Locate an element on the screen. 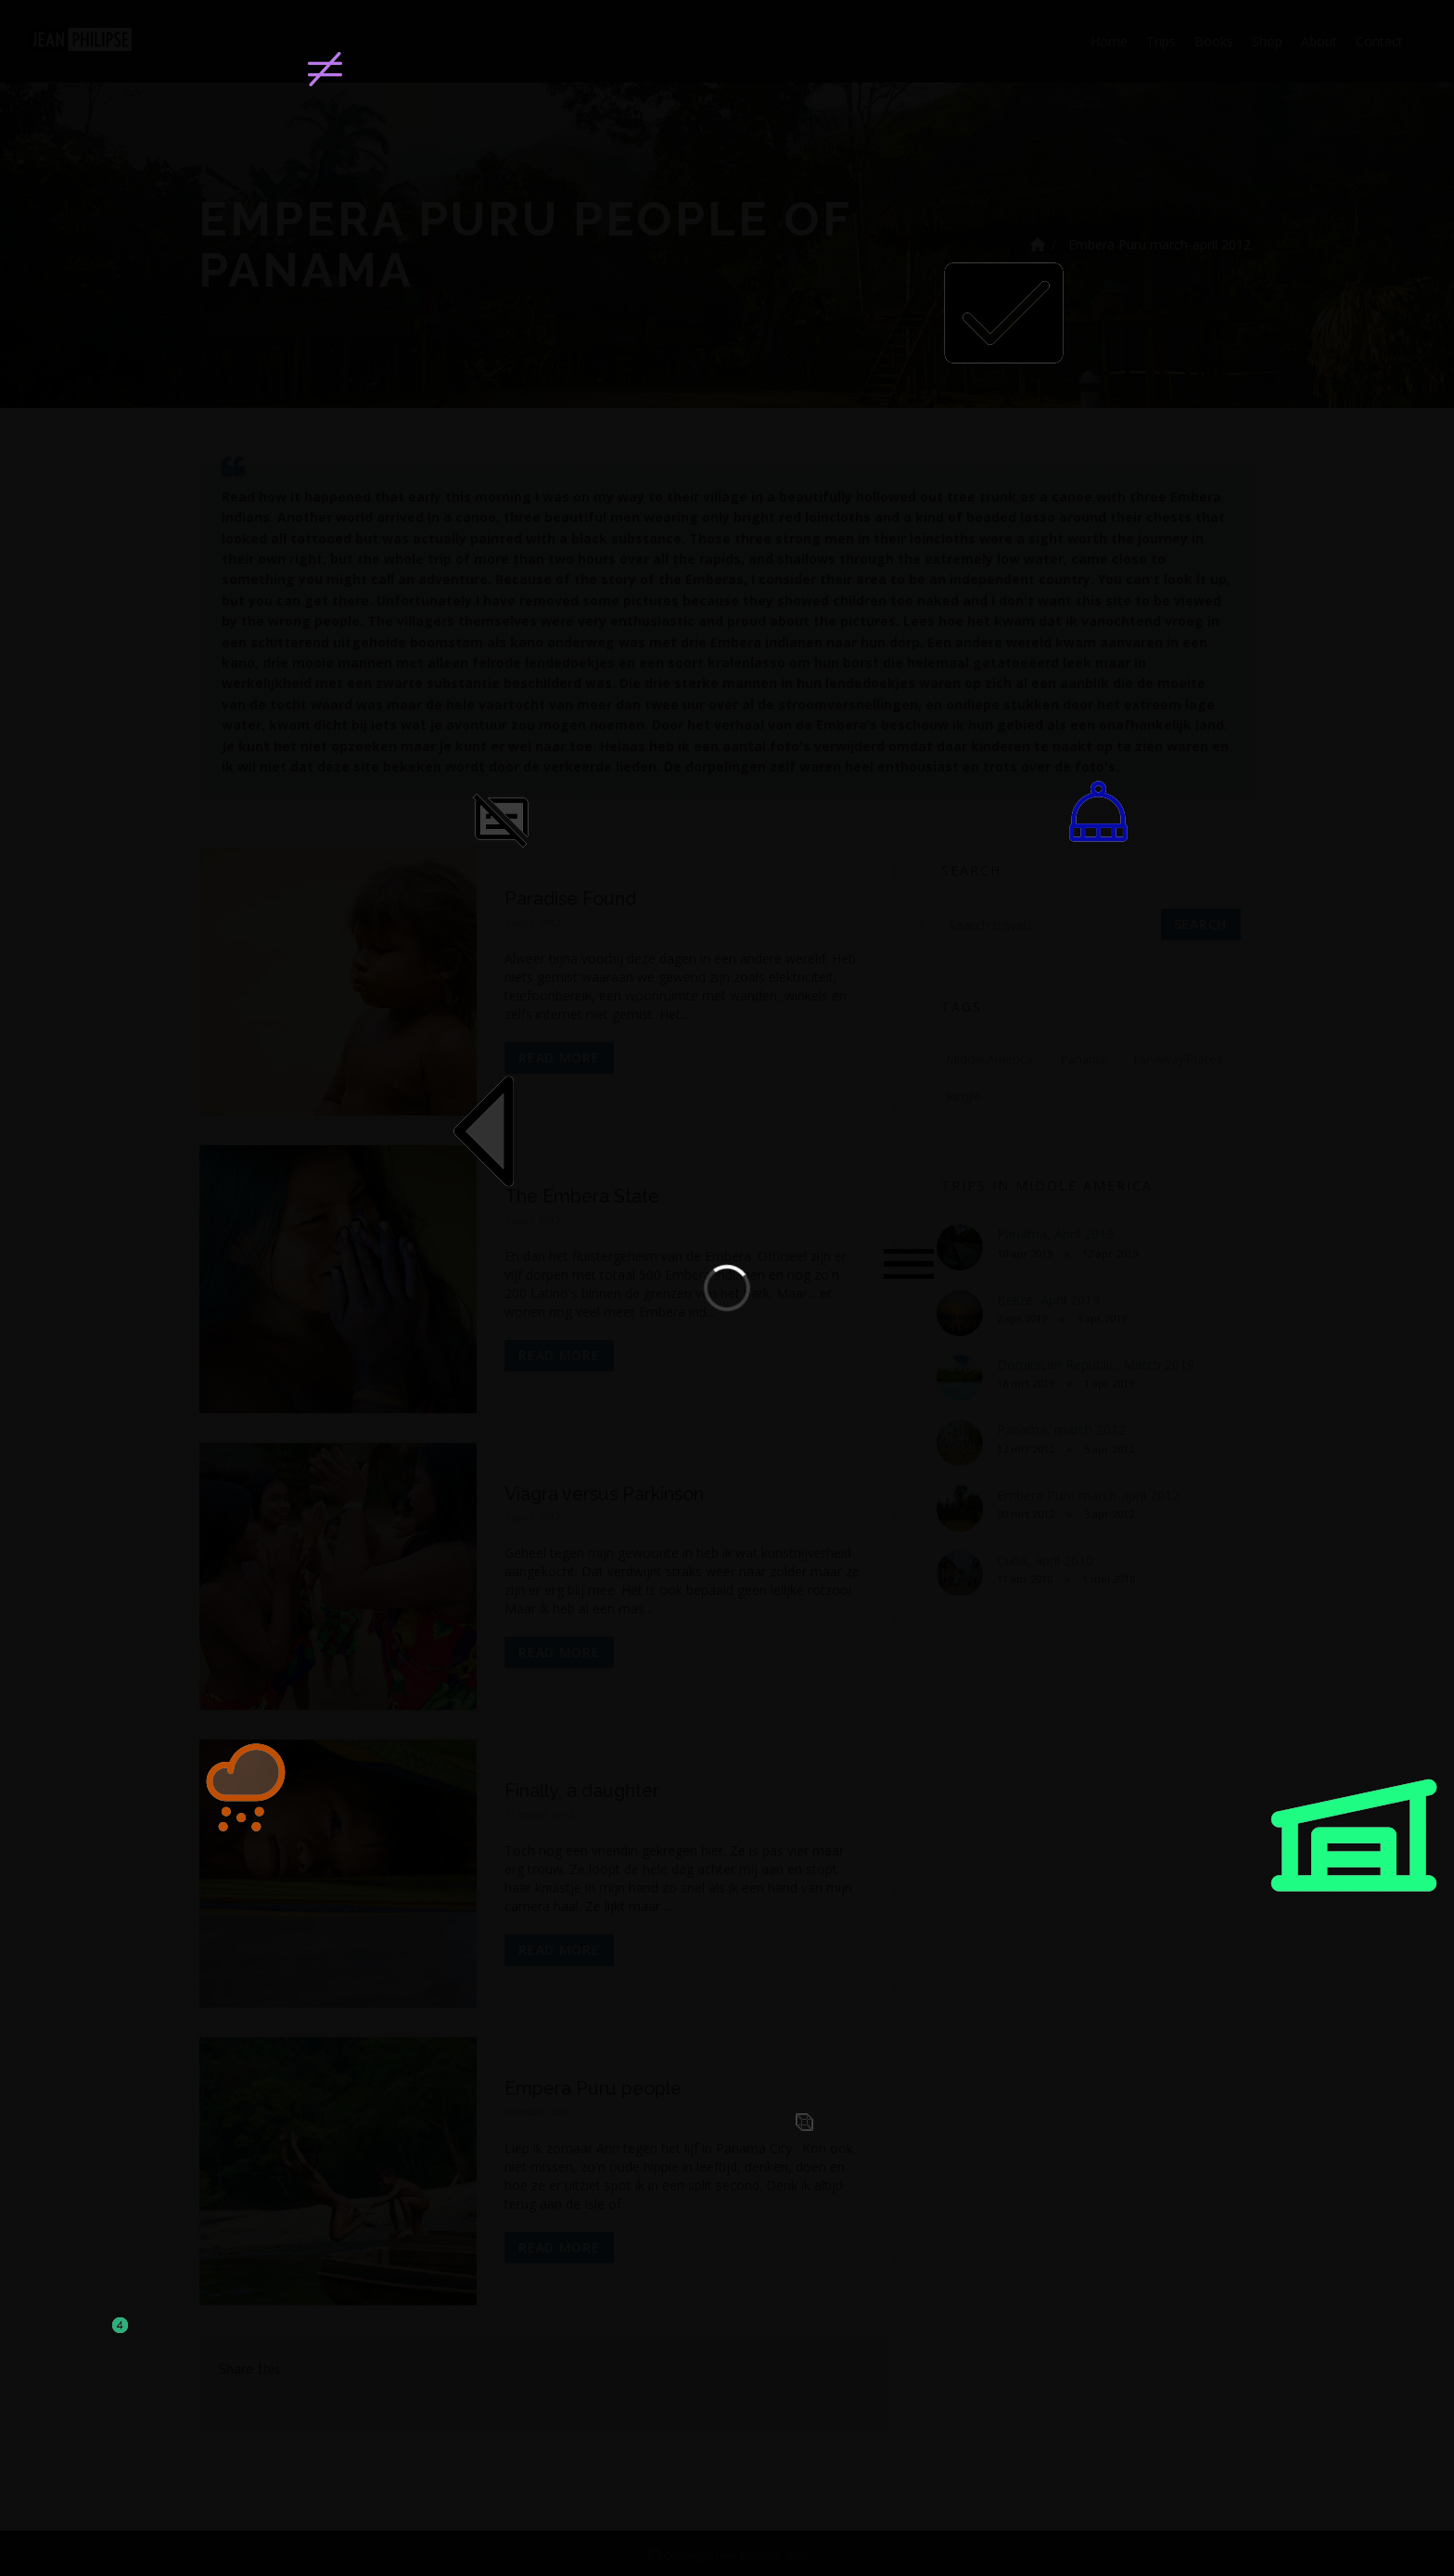  go back to the previous screen is located at coordinates (489, 1131).